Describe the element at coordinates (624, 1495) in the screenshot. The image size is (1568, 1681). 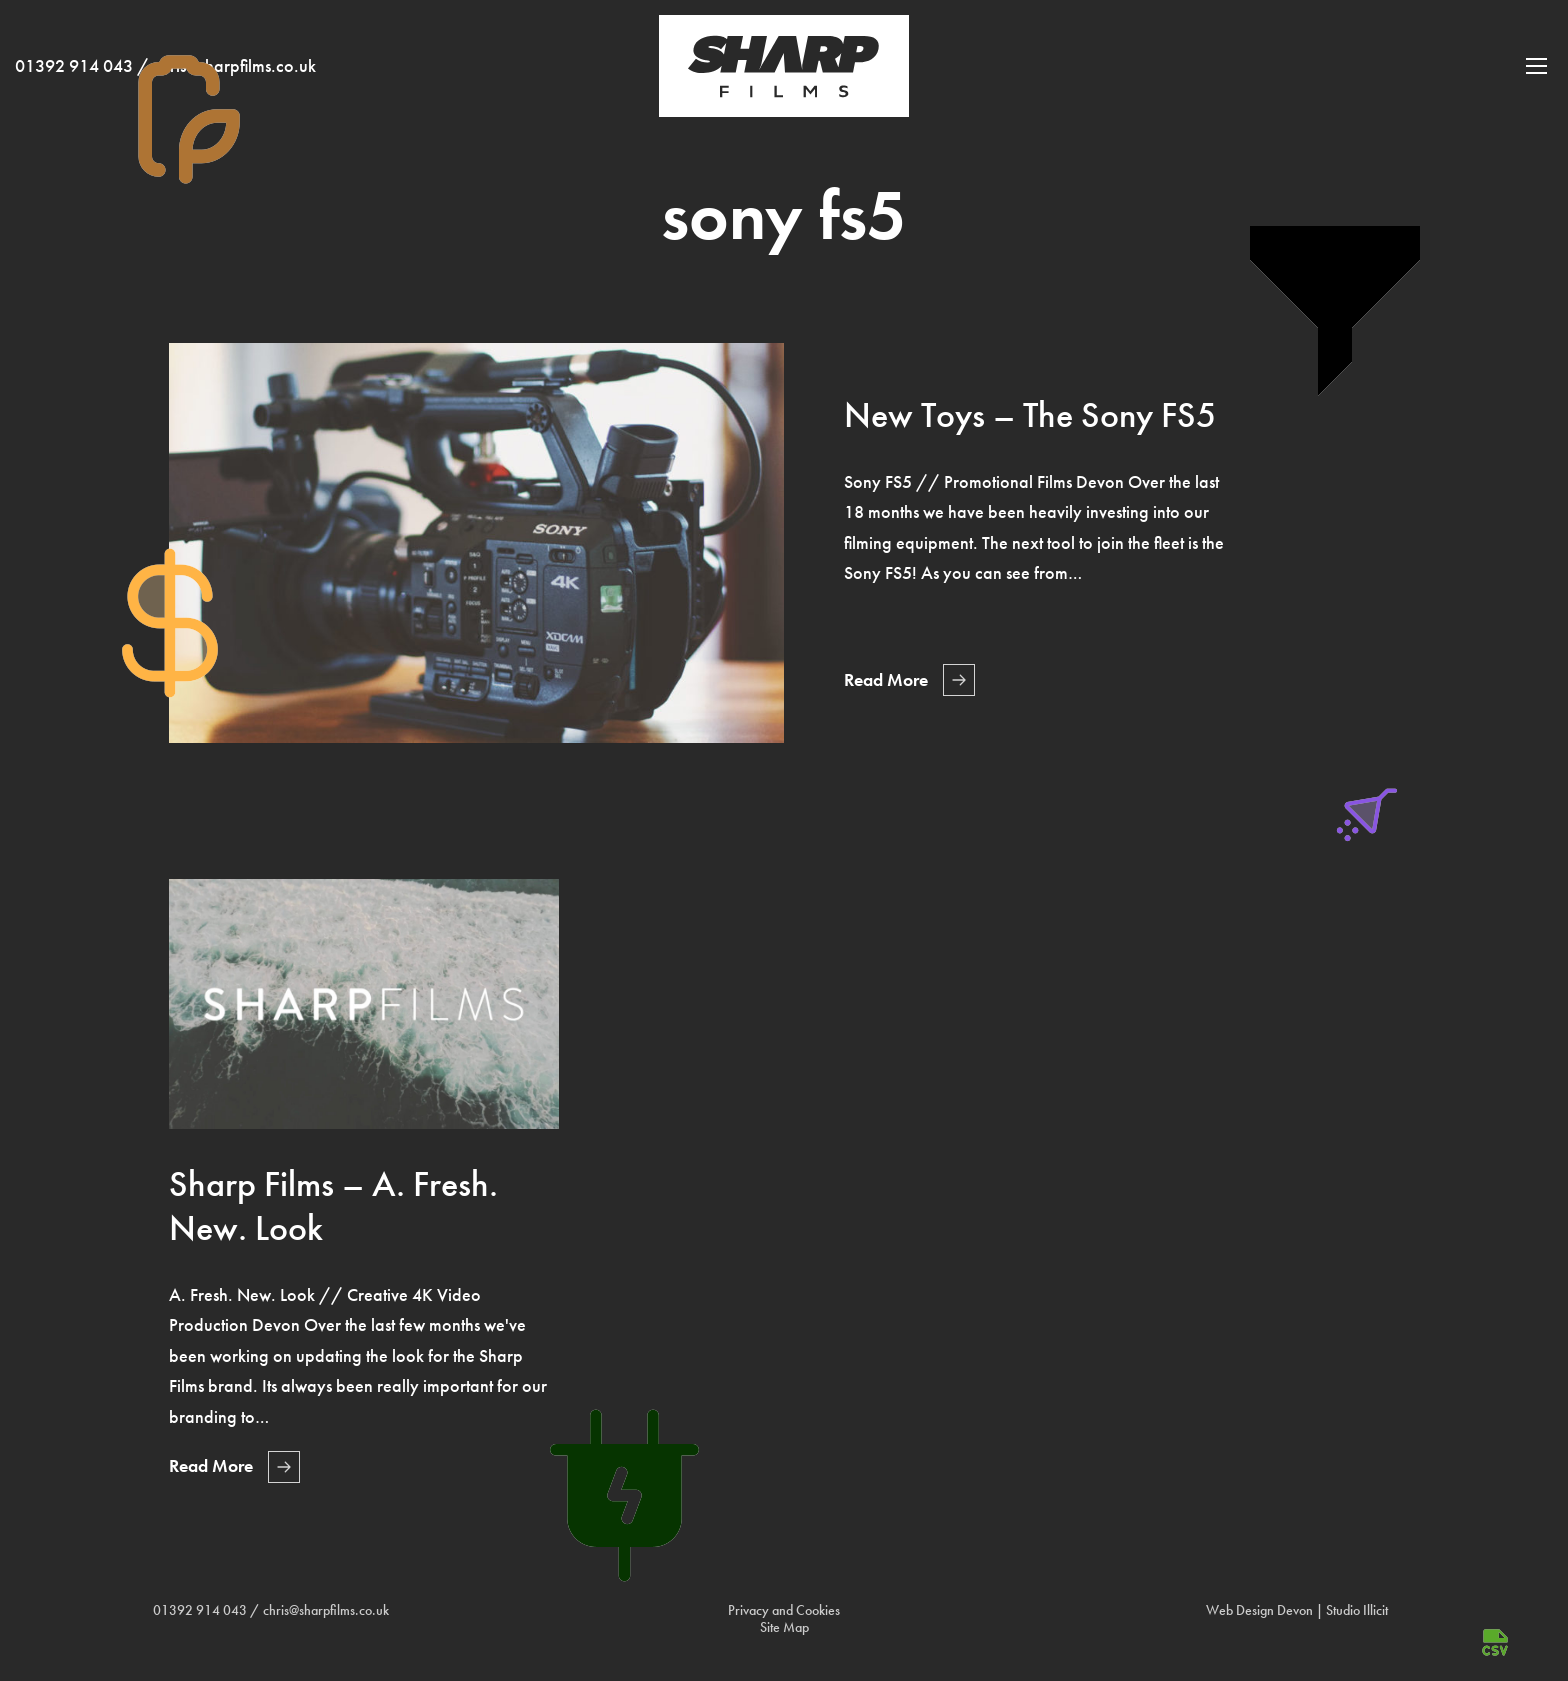
I see `device is currently charging` at that location.